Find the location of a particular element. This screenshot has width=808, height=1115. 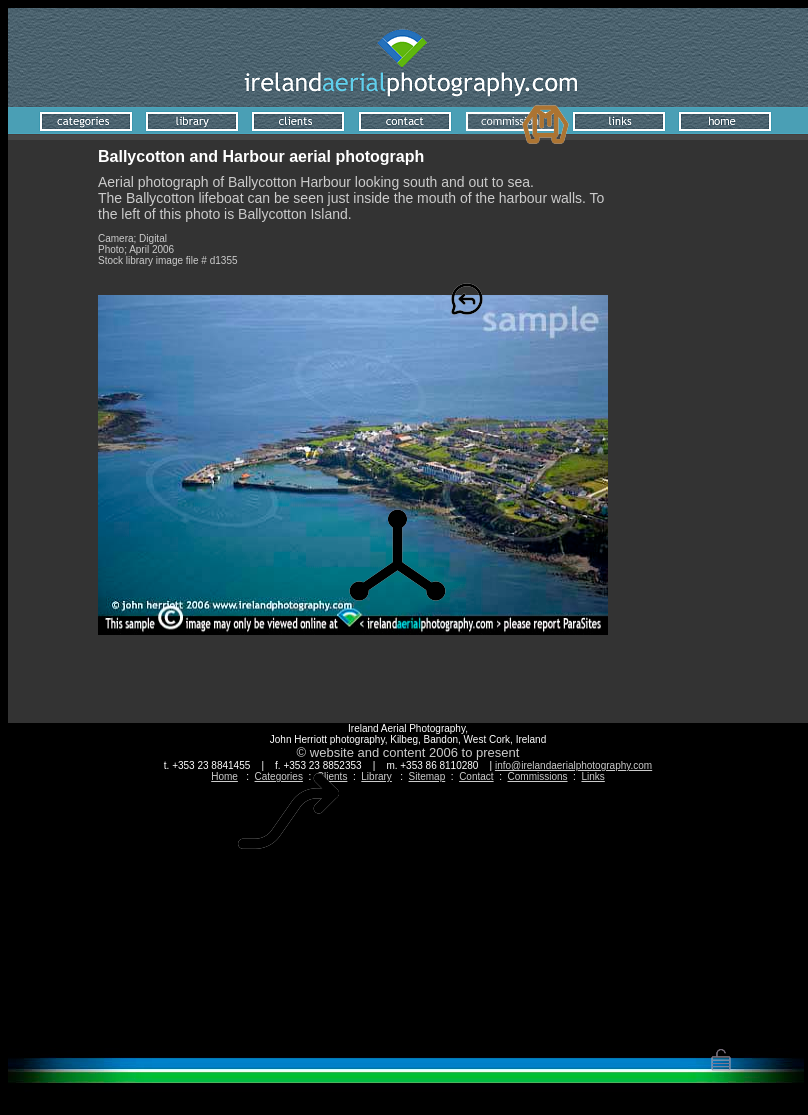

reply to a message is located at coordinates (467, 299).